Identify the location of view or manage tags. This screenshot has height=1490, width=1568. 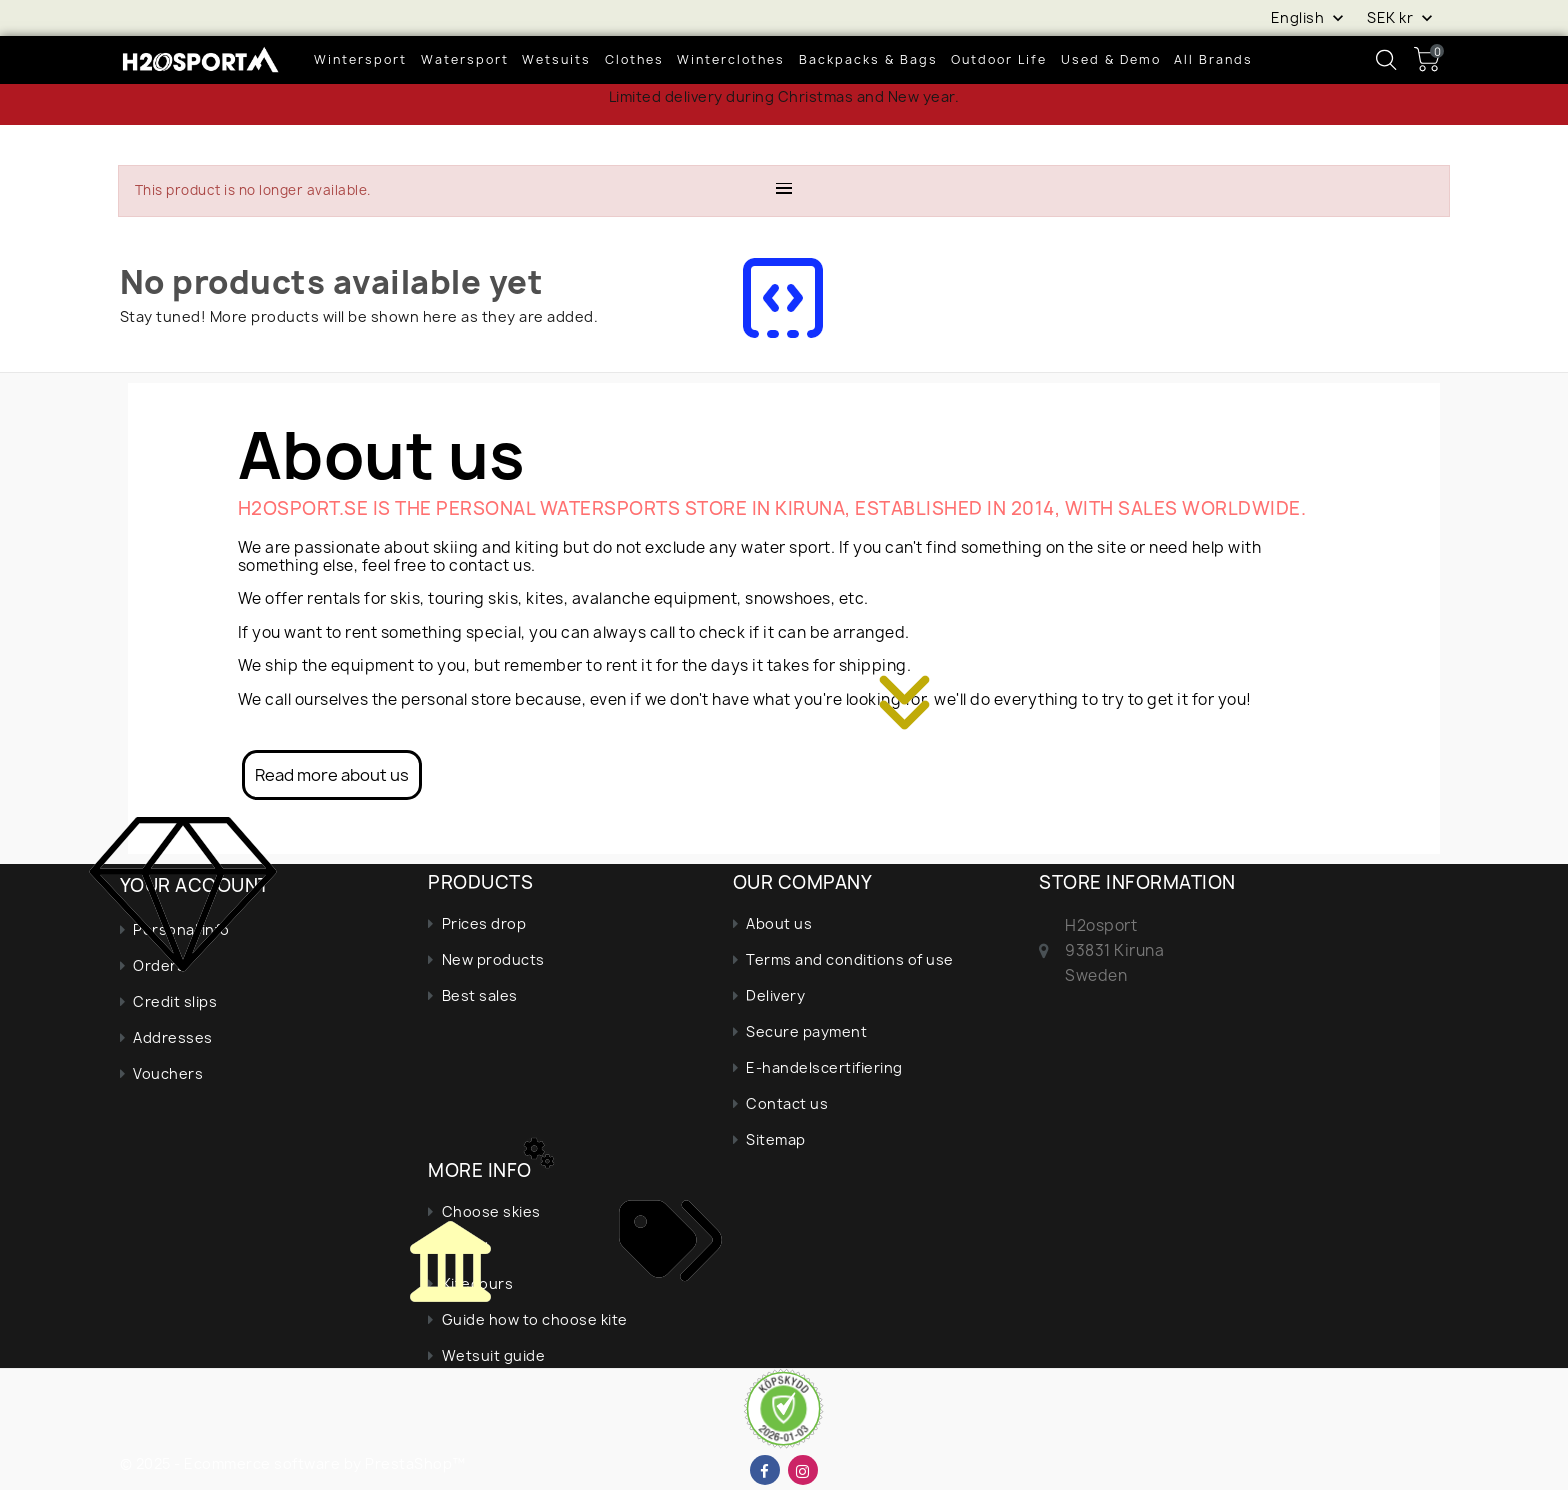
(668, 1243).